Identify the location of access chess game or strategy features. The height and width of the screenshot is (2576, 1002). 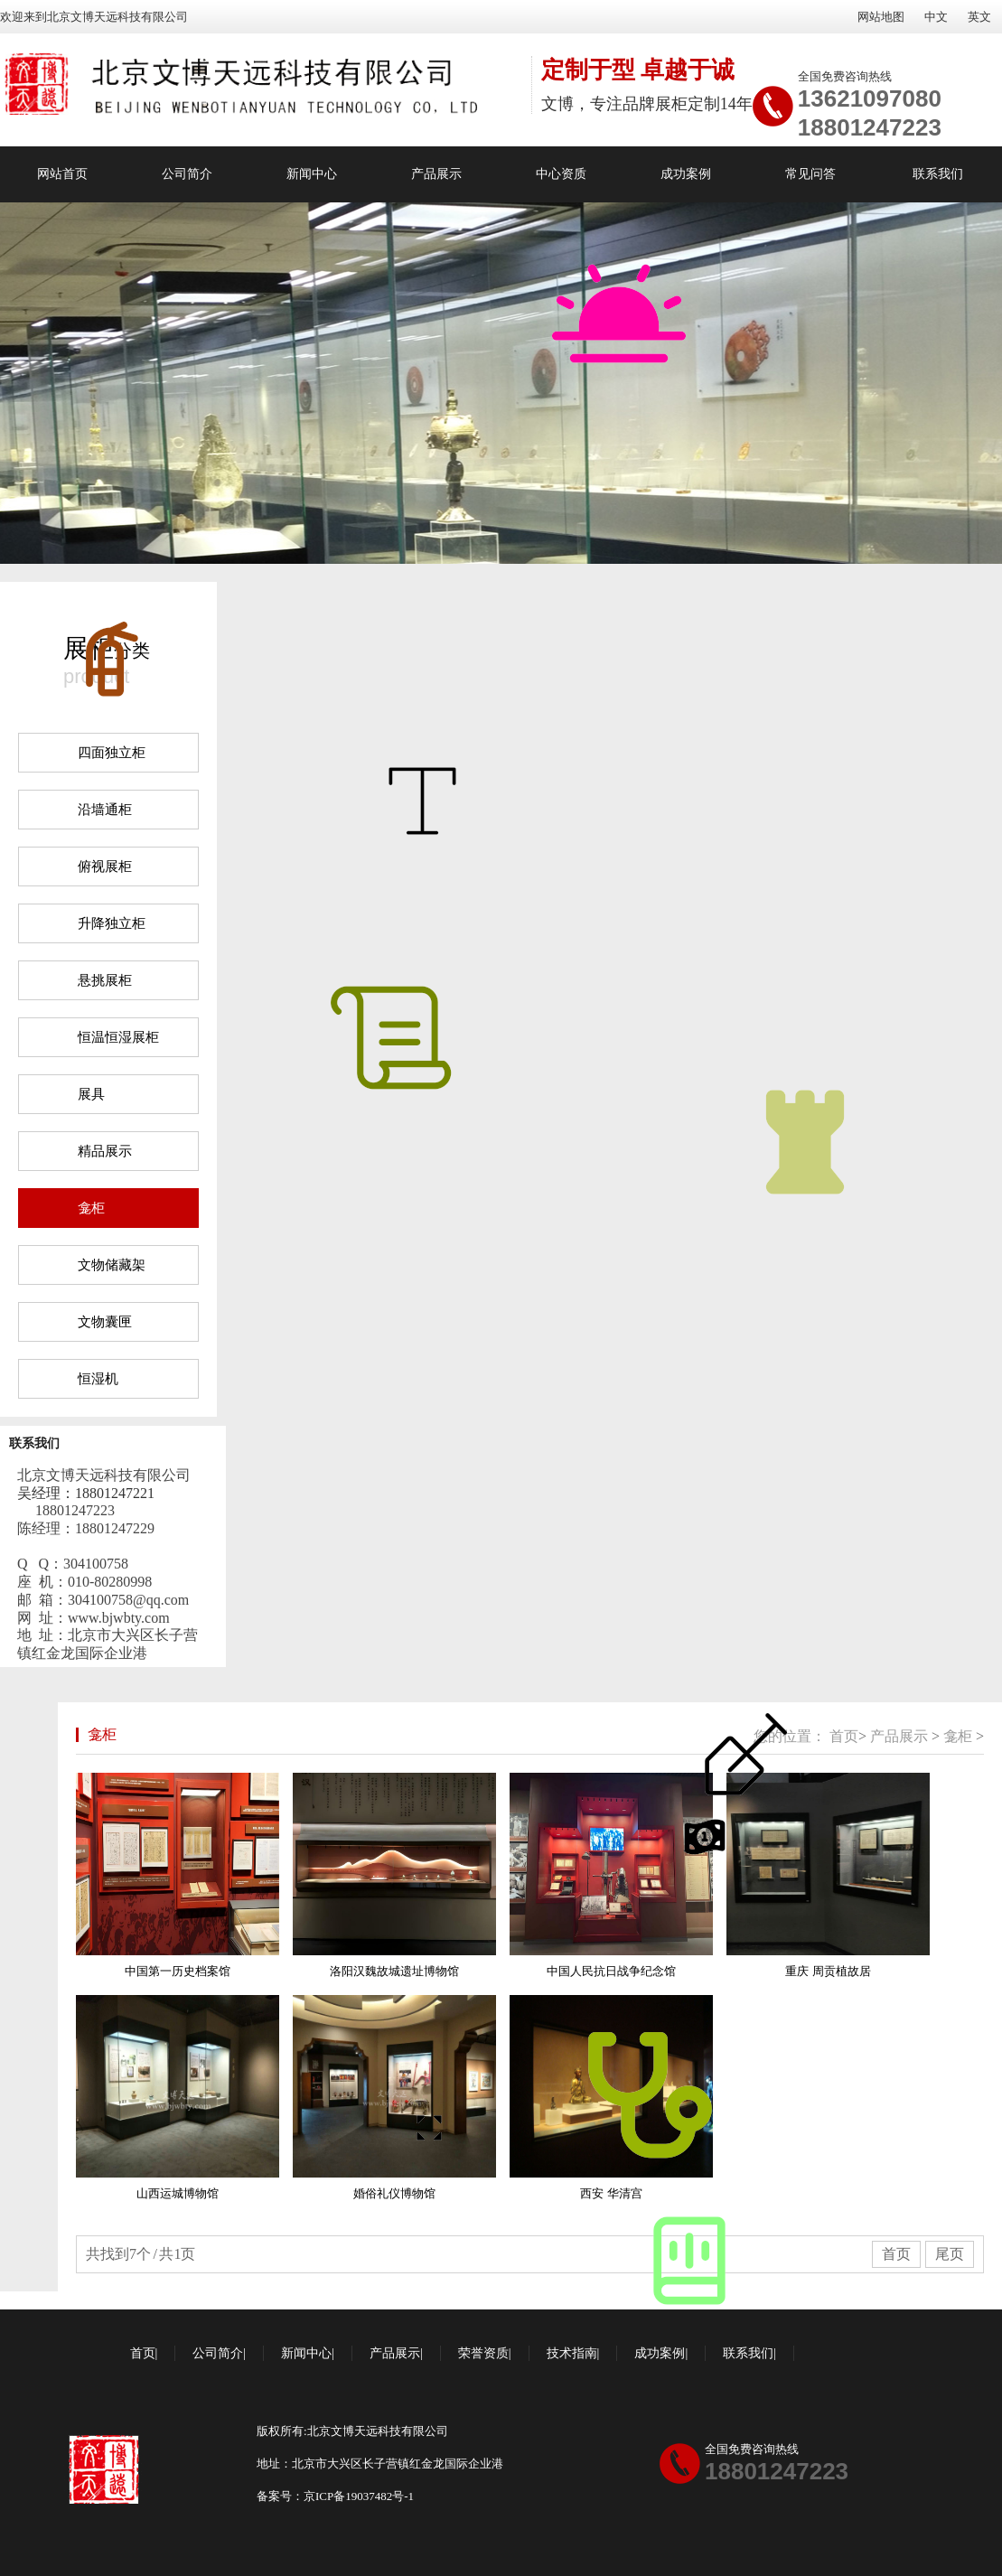
(805, 1142).